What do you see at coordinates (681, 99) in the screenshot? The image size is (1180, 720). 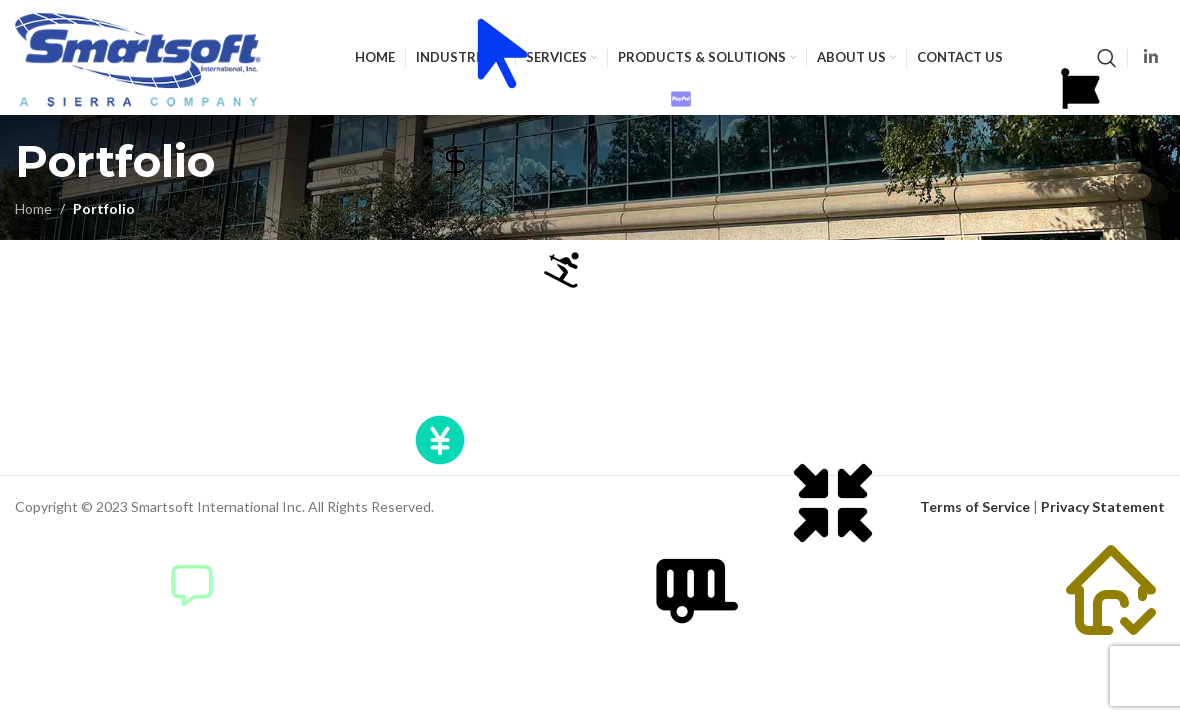 I see `pay with PayPal` at bounding box center [681, 99].